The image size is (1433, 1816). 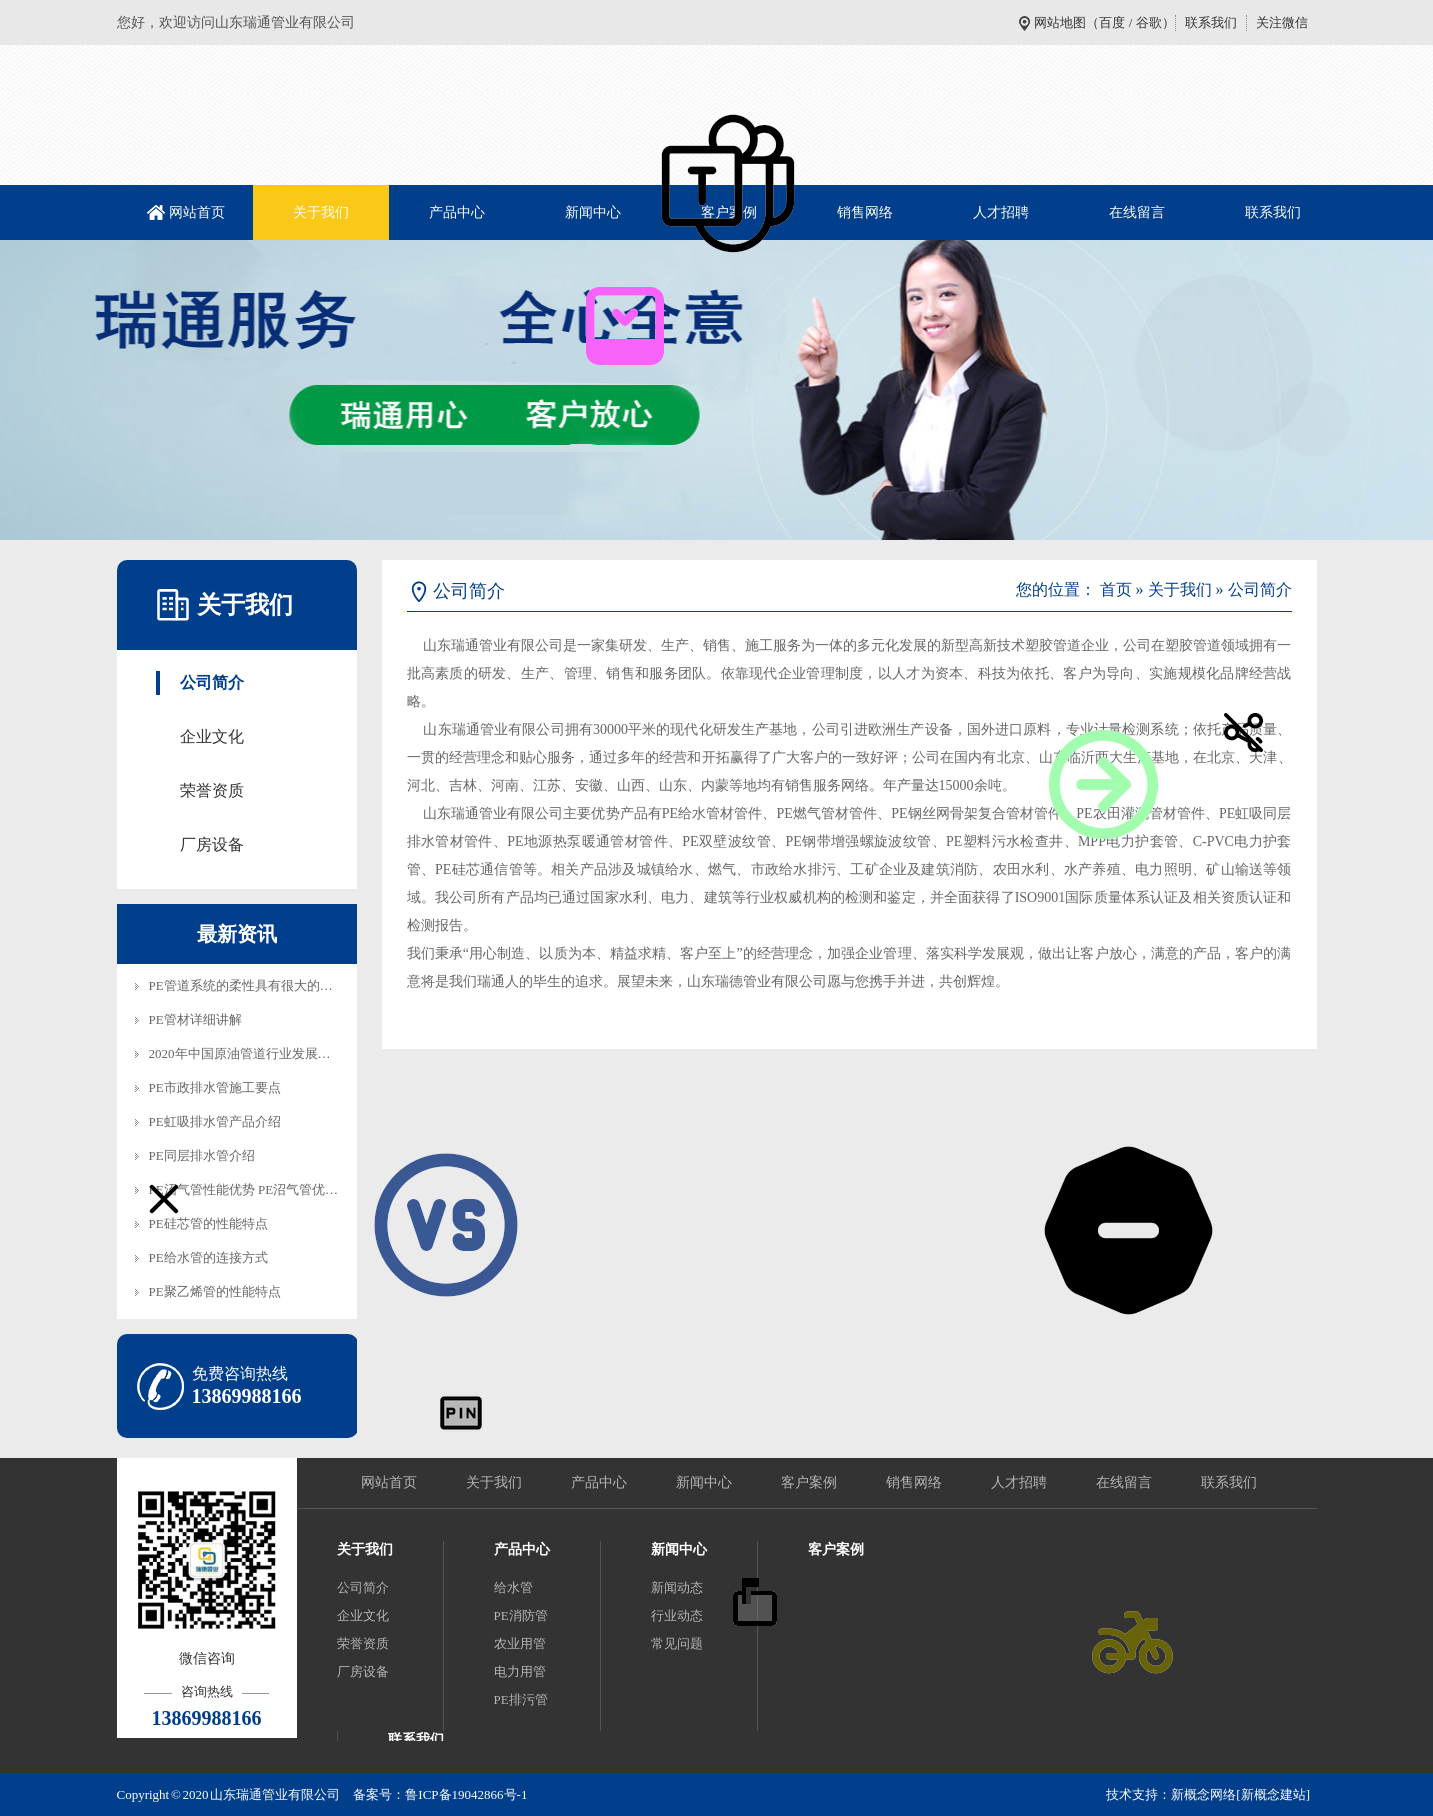 What do you see at coordinates (1103, 784) in the screenshot?
I see `proceed to the next step` at bounding box center [1103, 784].